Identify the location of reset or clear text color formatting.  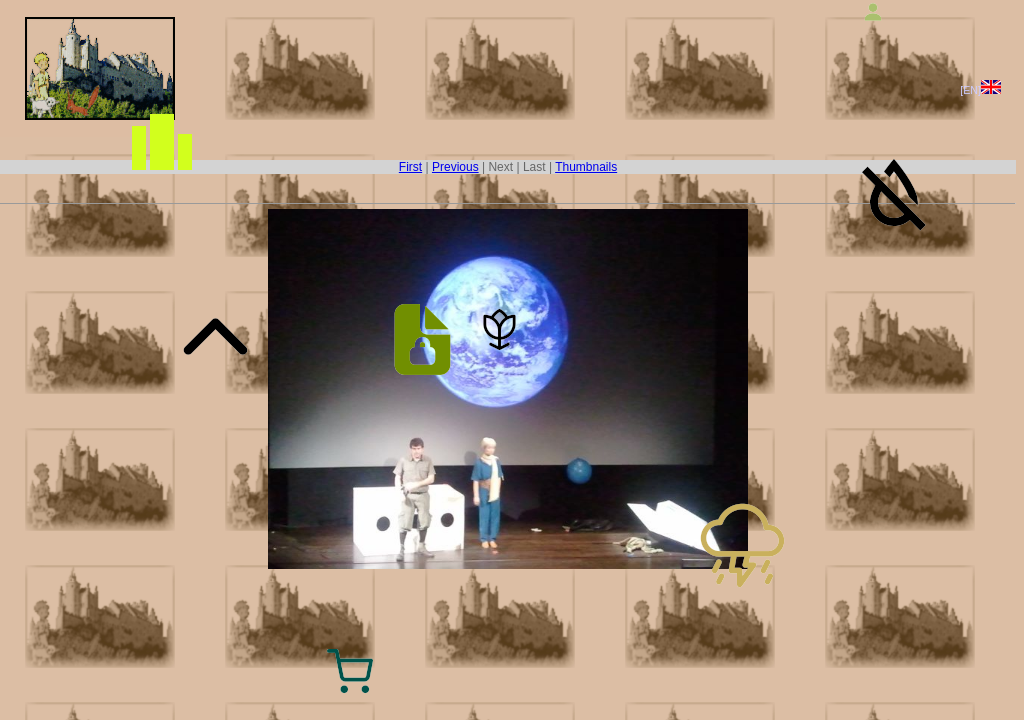
(894, 194).